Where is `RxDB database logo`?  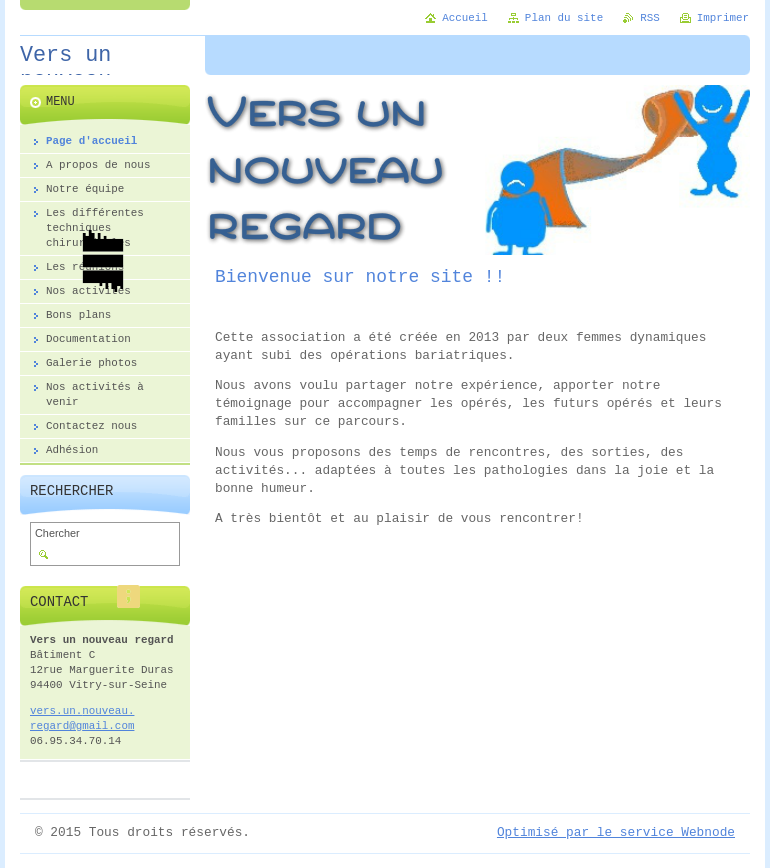 RxDB database logo is located at coordinates (103, 261).